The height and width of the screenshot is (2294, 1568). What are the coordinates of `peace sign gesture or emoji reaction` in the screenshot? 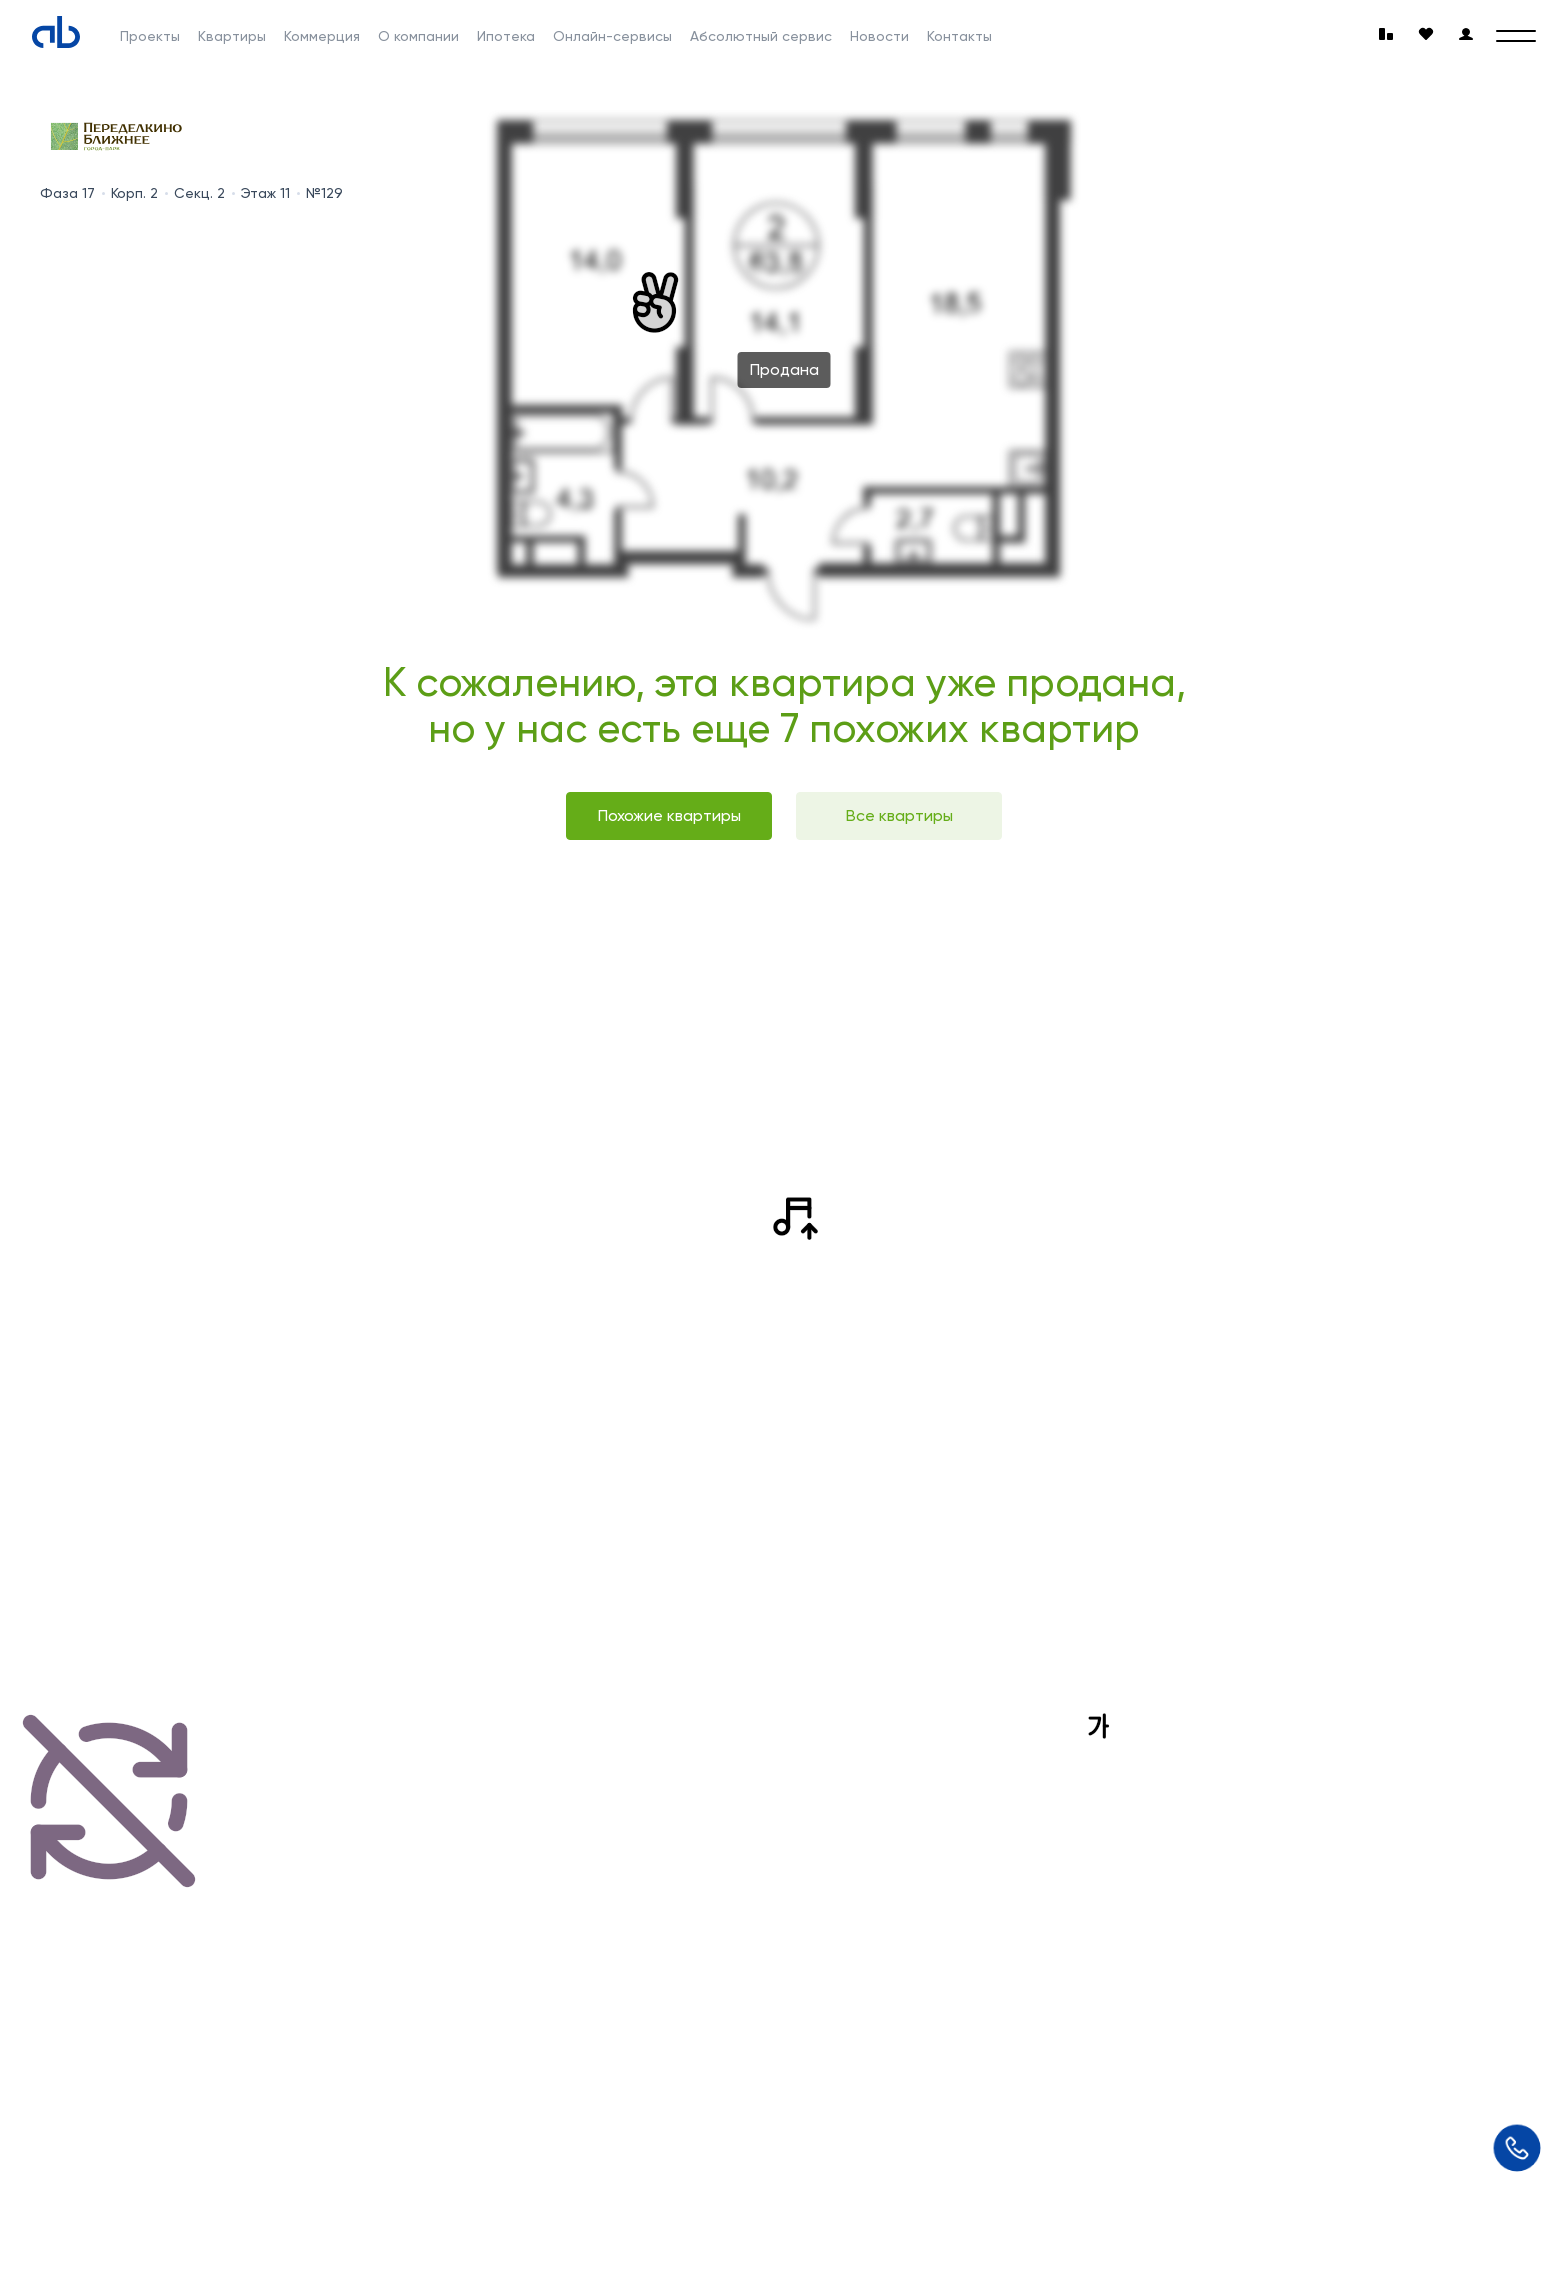 It's located at (654, 302).